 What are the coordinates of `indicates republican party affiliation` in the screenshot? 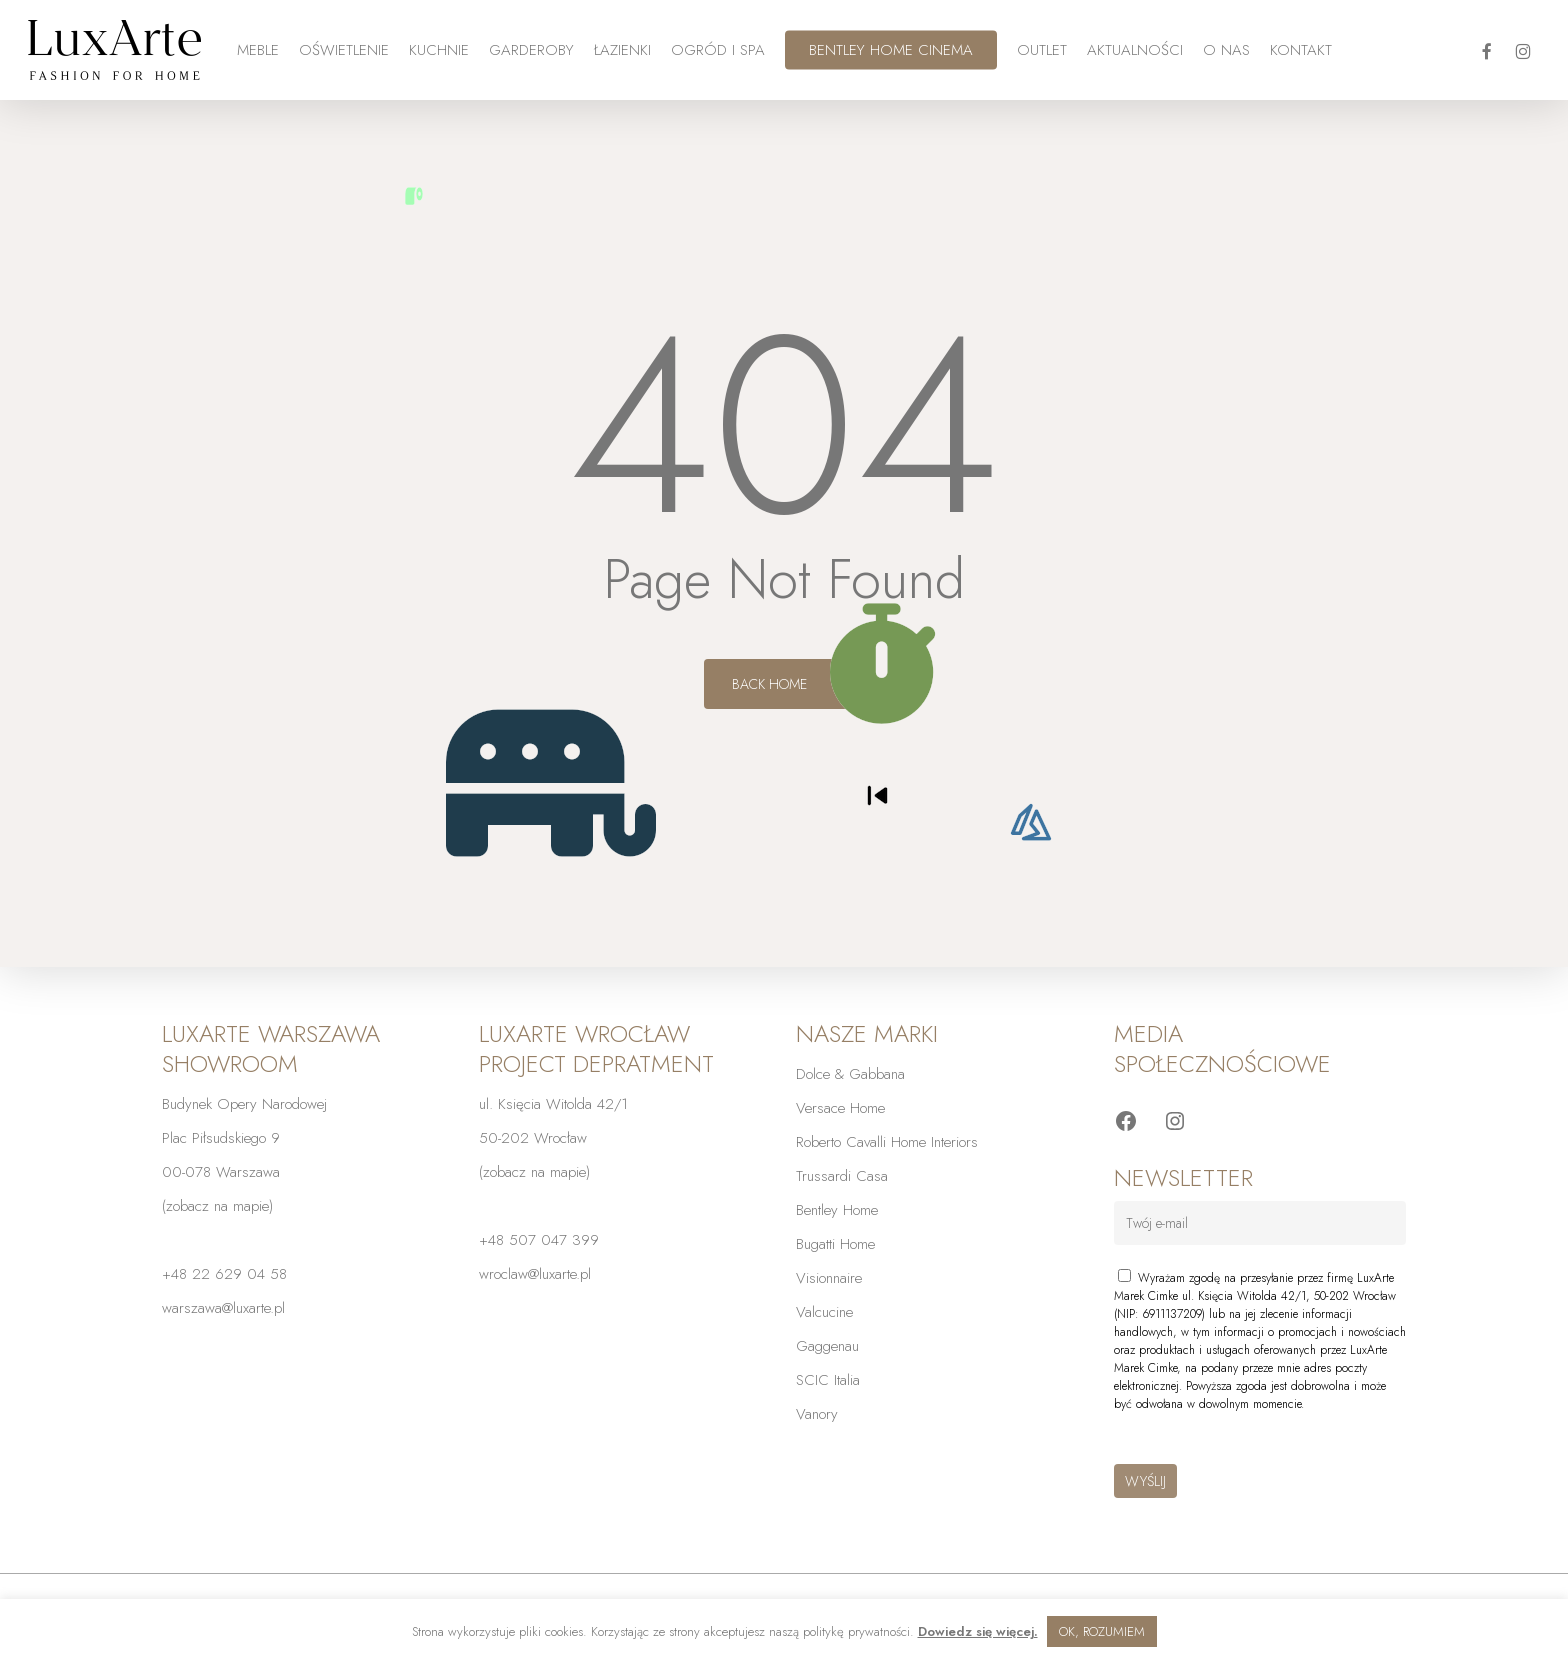 It's located at (551, 783).